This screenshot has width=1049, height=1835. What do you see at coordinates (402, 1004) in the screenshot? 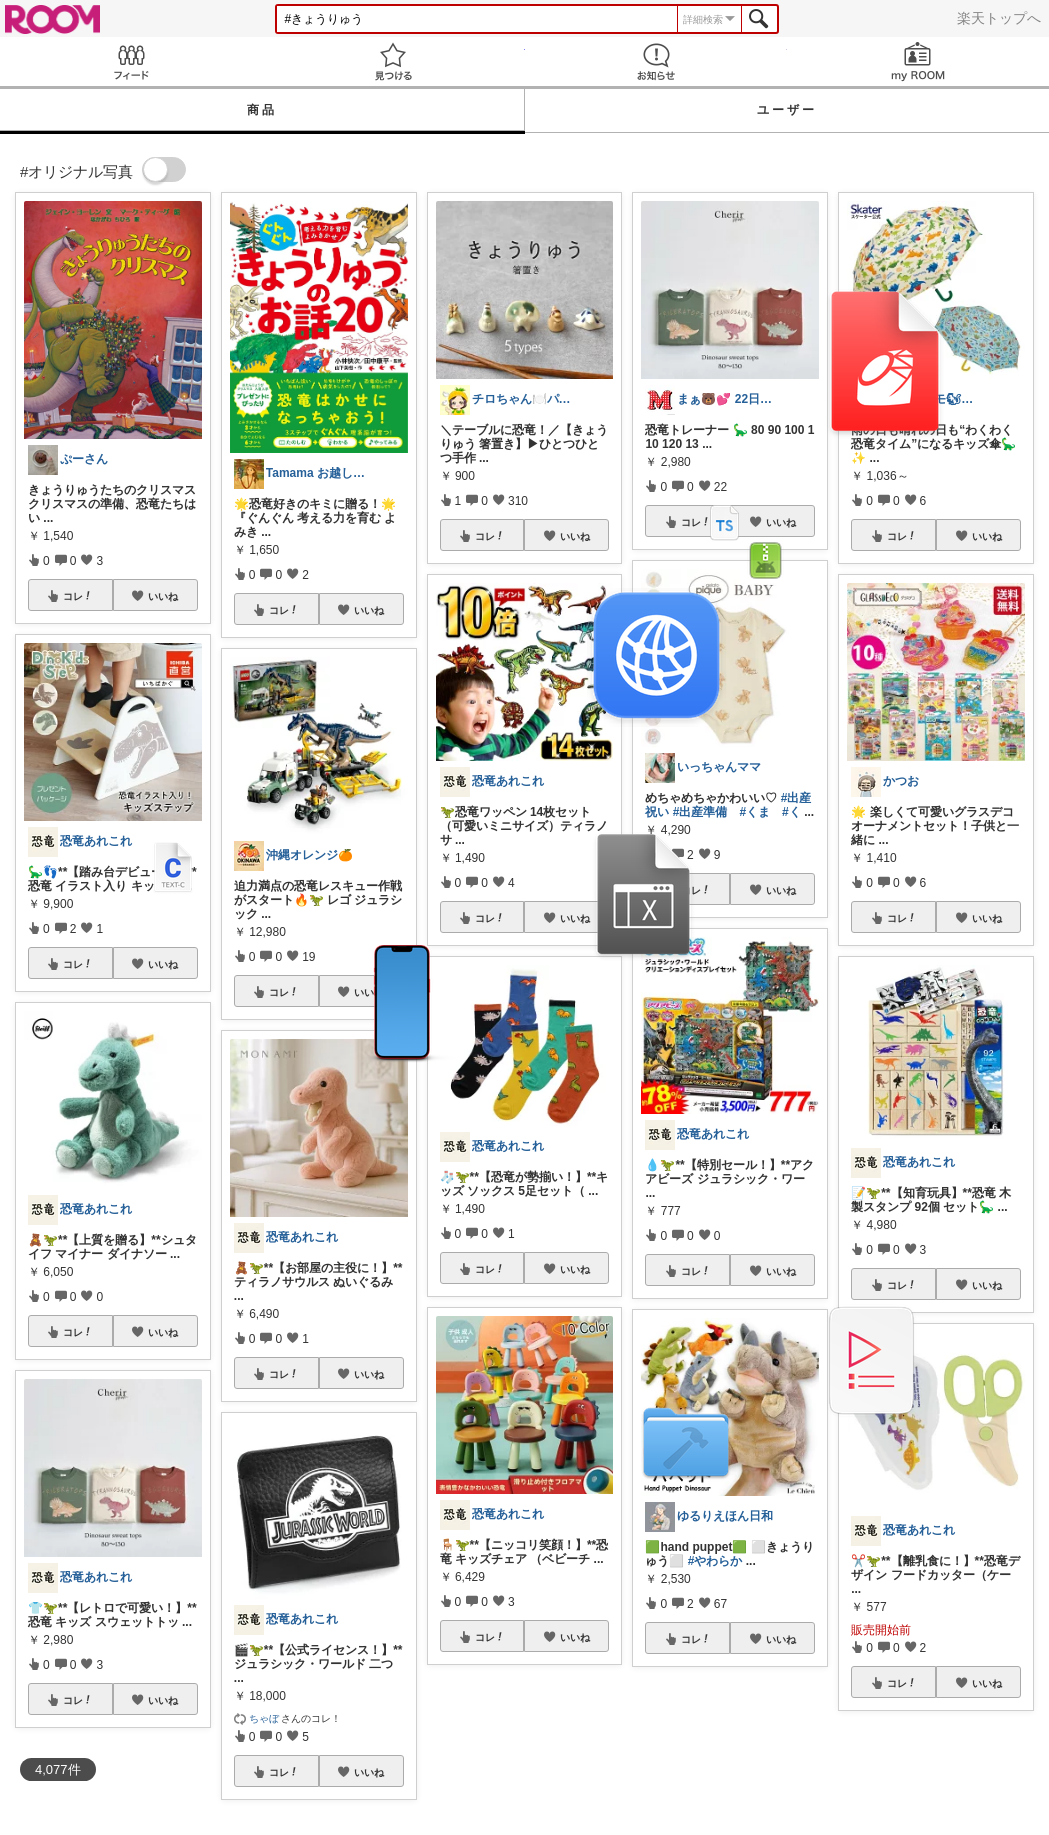
I see `iPhone 13 device in red color` at bounding box center [402, 1004].